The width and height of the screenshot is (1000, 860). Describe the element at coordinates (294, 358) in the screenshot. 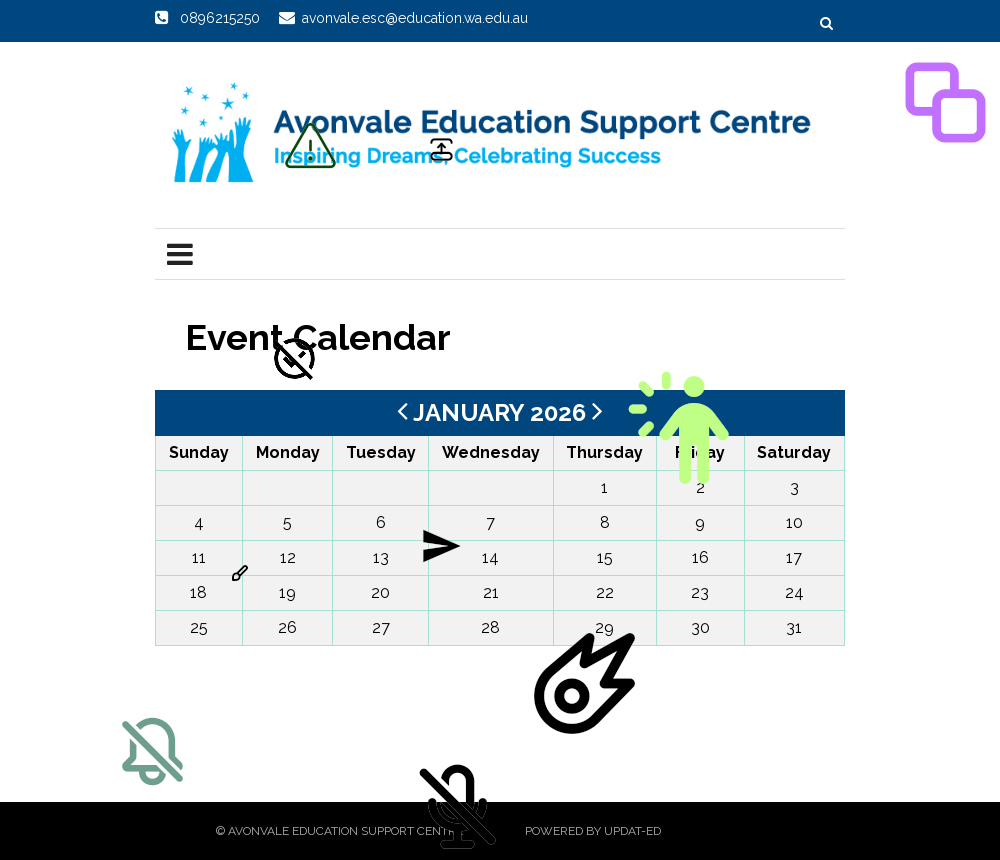

I see `indicates content is unpublished or hidden from public view` at that location.